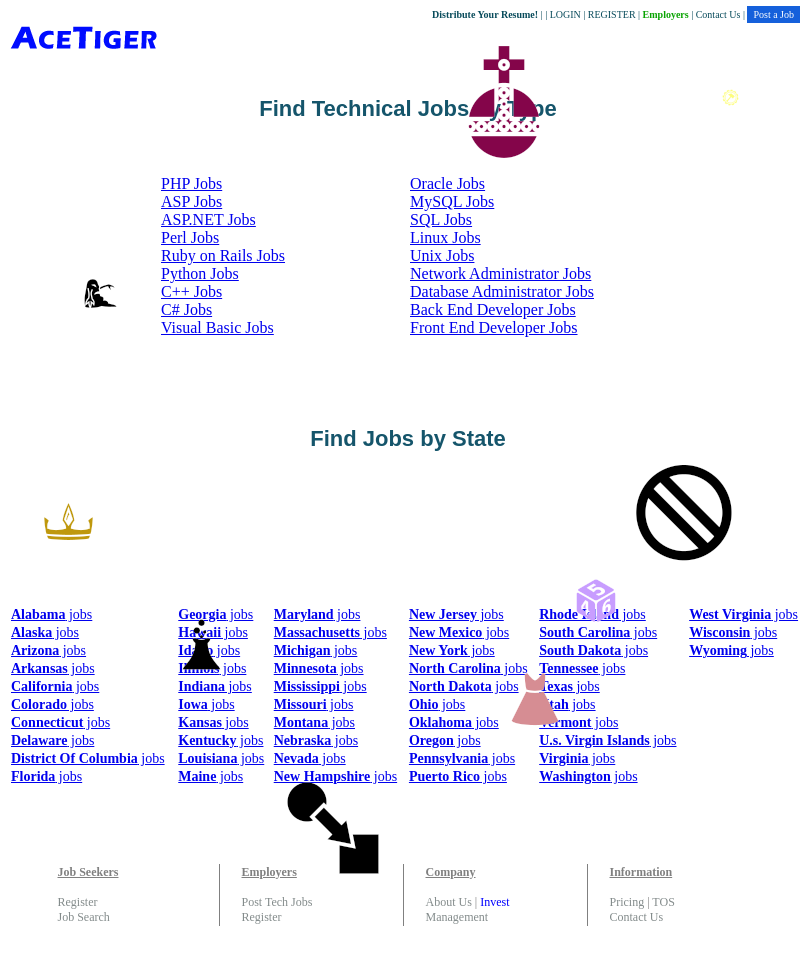 This screenshot has height=972, width=808. What do you see at coordinates (504, 102) in the screenshot?
I see `holy hand grenade item or power-up in a game` at bounding box center [504, 102].